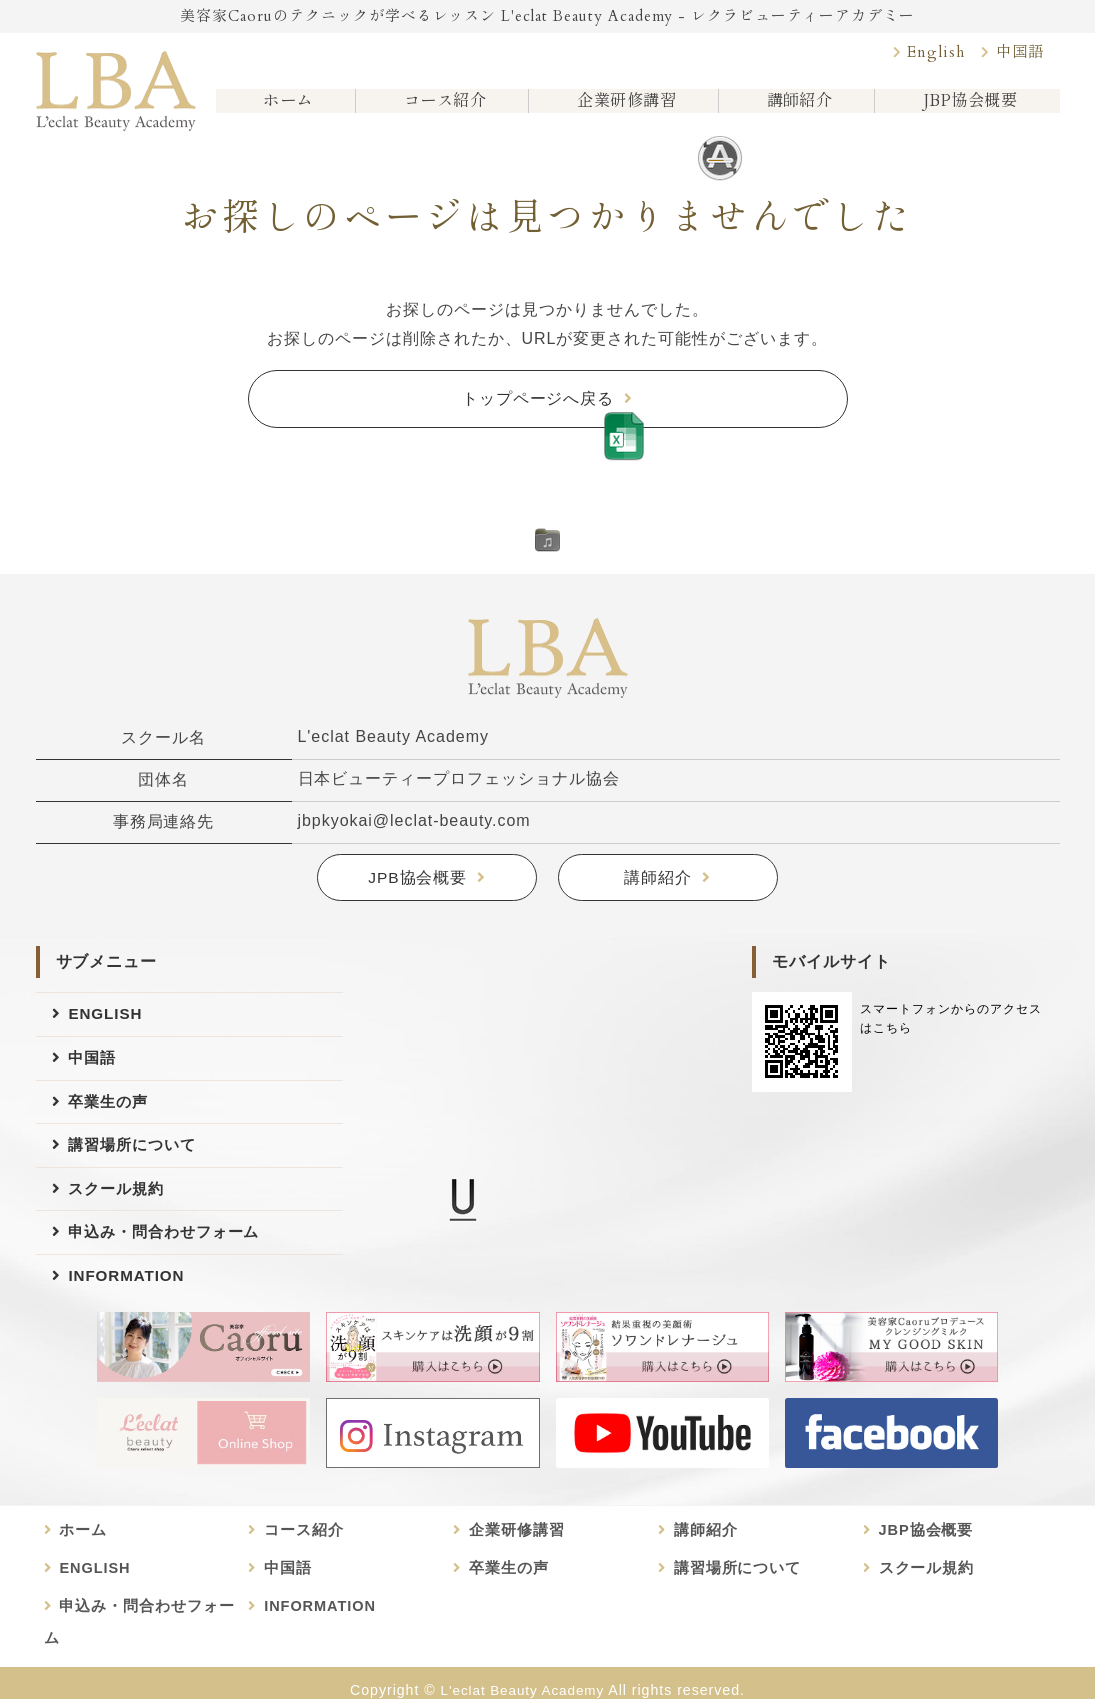 Image resolution: width=1095 pixels, height=1699 pixels. I want to click on apply underline formatting to selected text, so click(463, 1200).